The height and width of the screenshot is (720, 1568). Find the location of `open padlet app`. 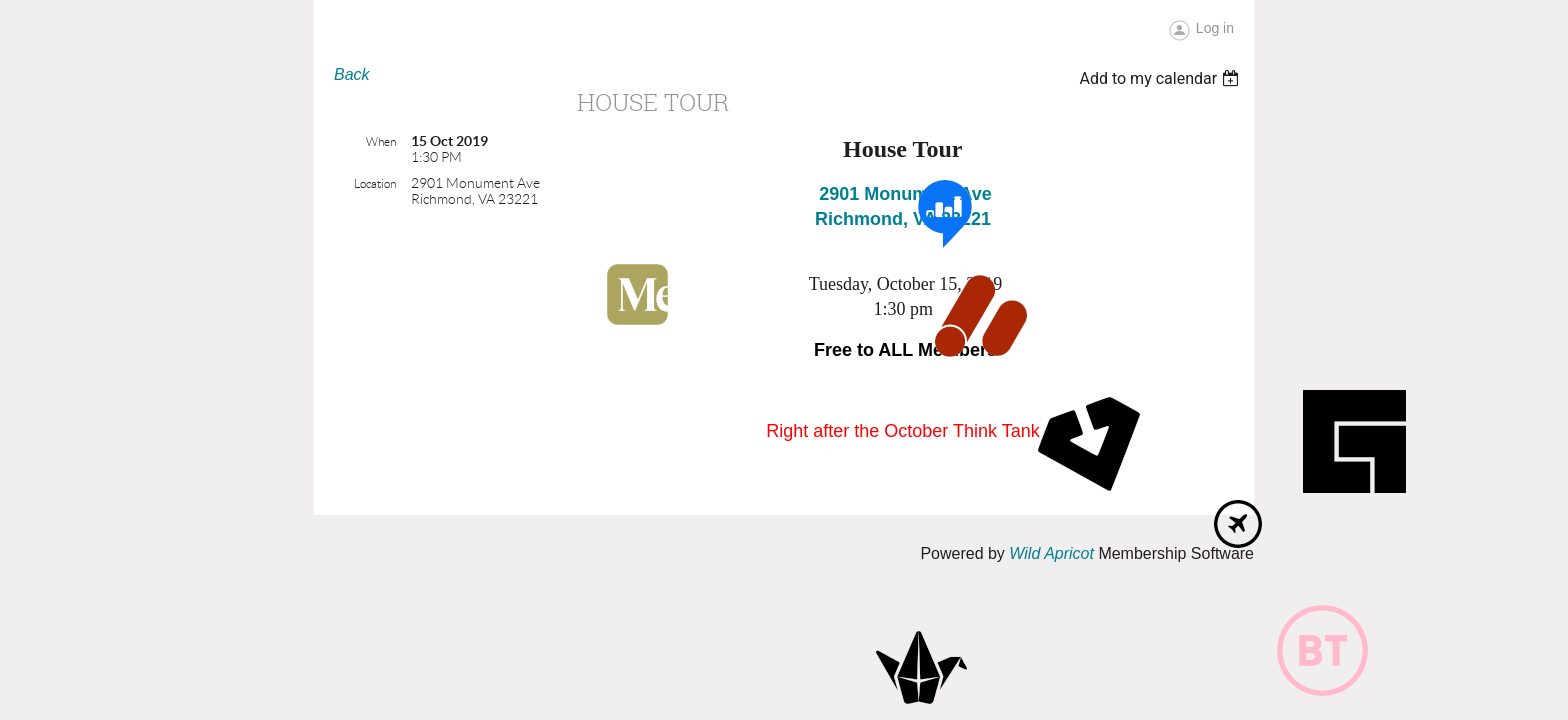

open padlet app is located at coordinates (921, 667).